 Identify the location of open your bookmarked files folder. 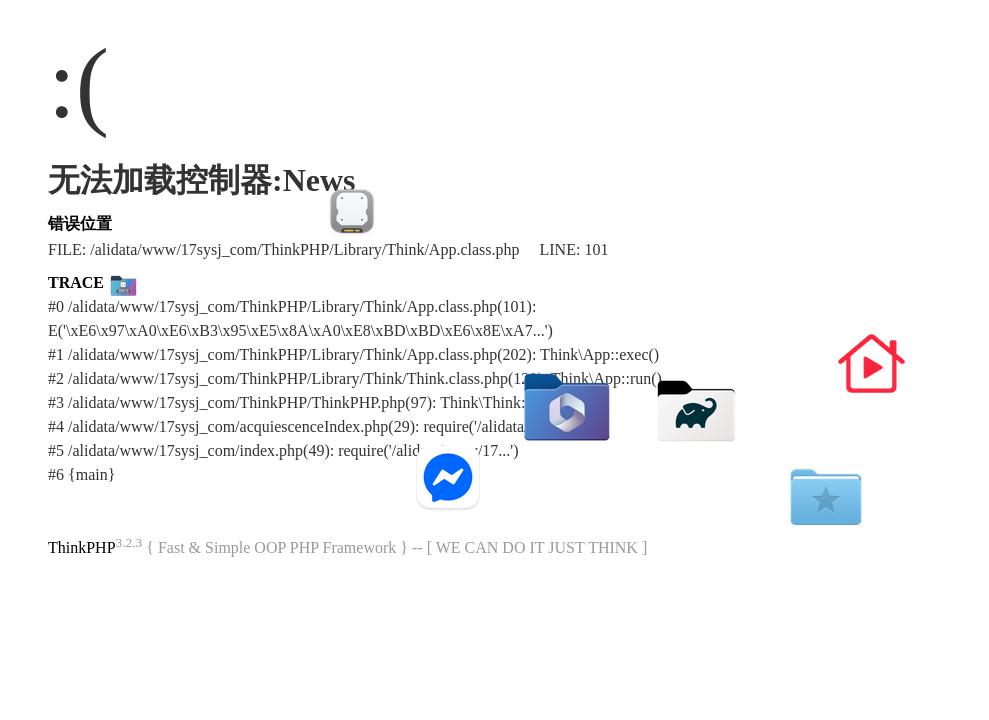
(826, 497).